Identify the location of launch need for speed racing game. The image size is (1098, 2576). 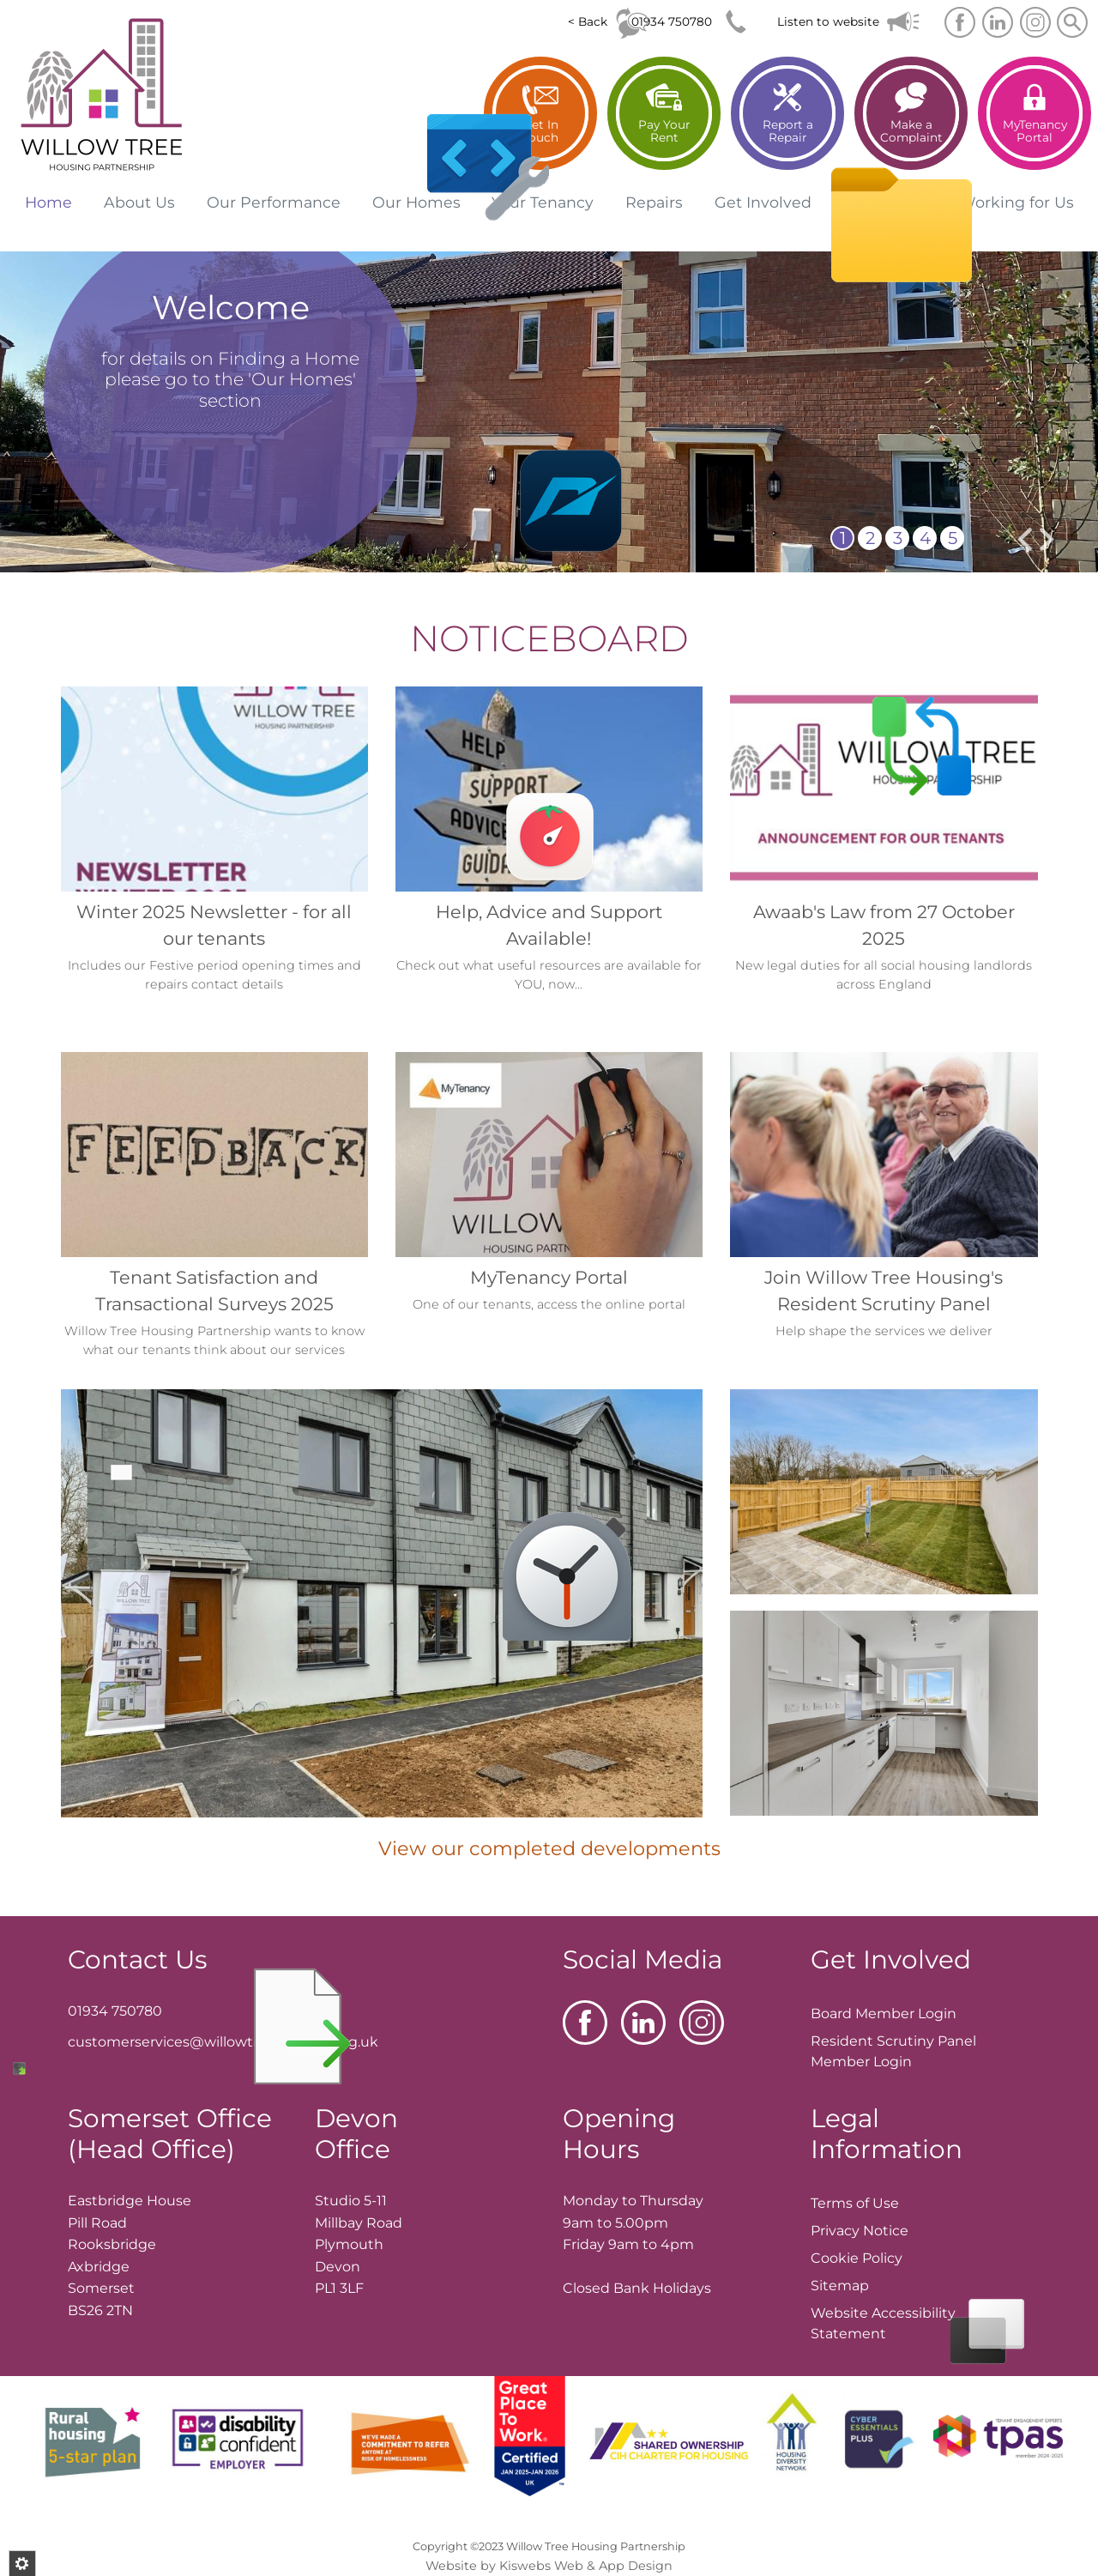
(570, 500).